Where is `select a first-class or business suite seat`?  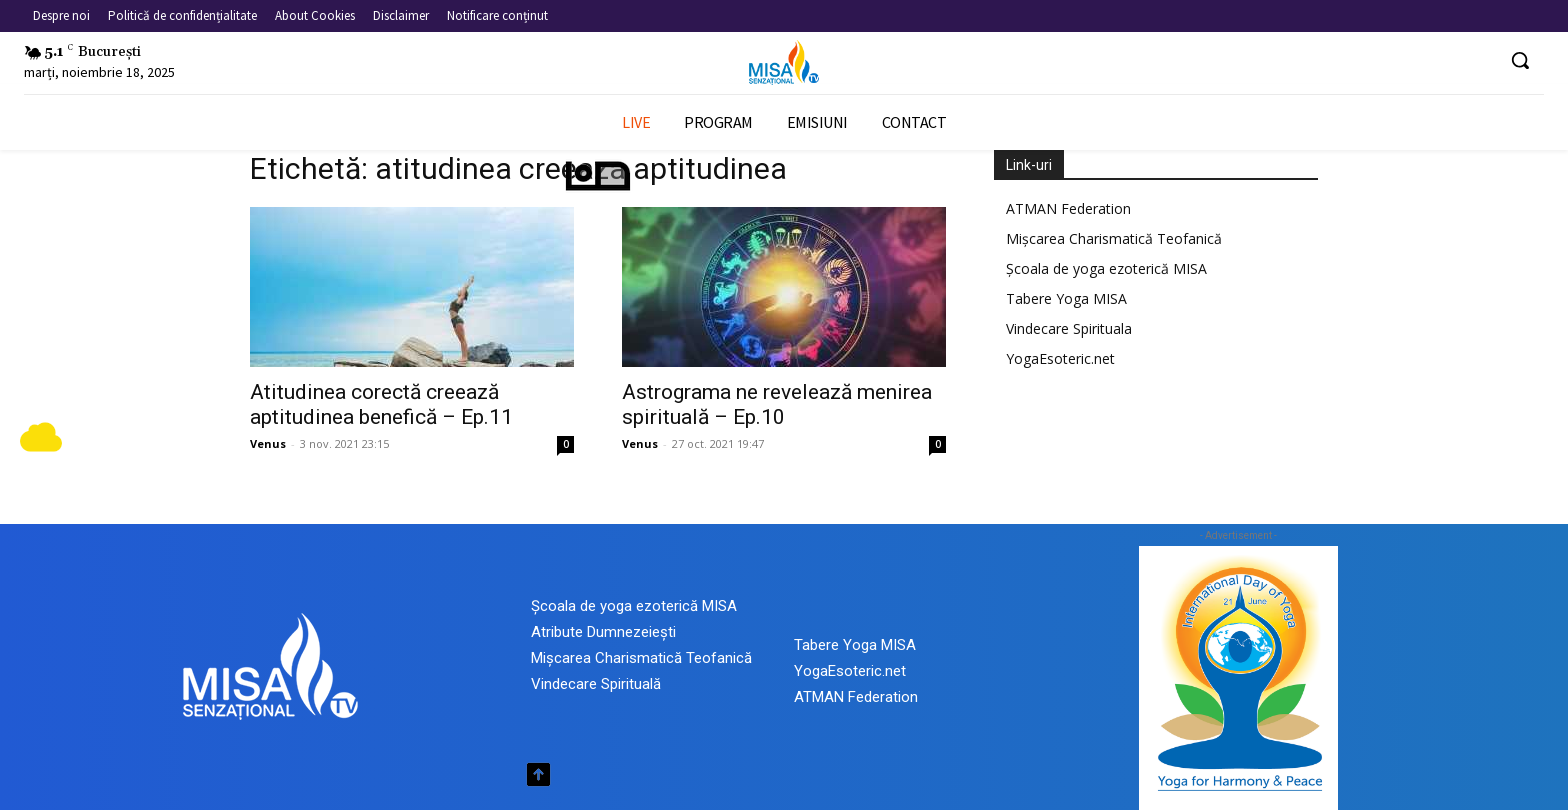 select a first-class or business suite seat is located at coordinates (598, 176).